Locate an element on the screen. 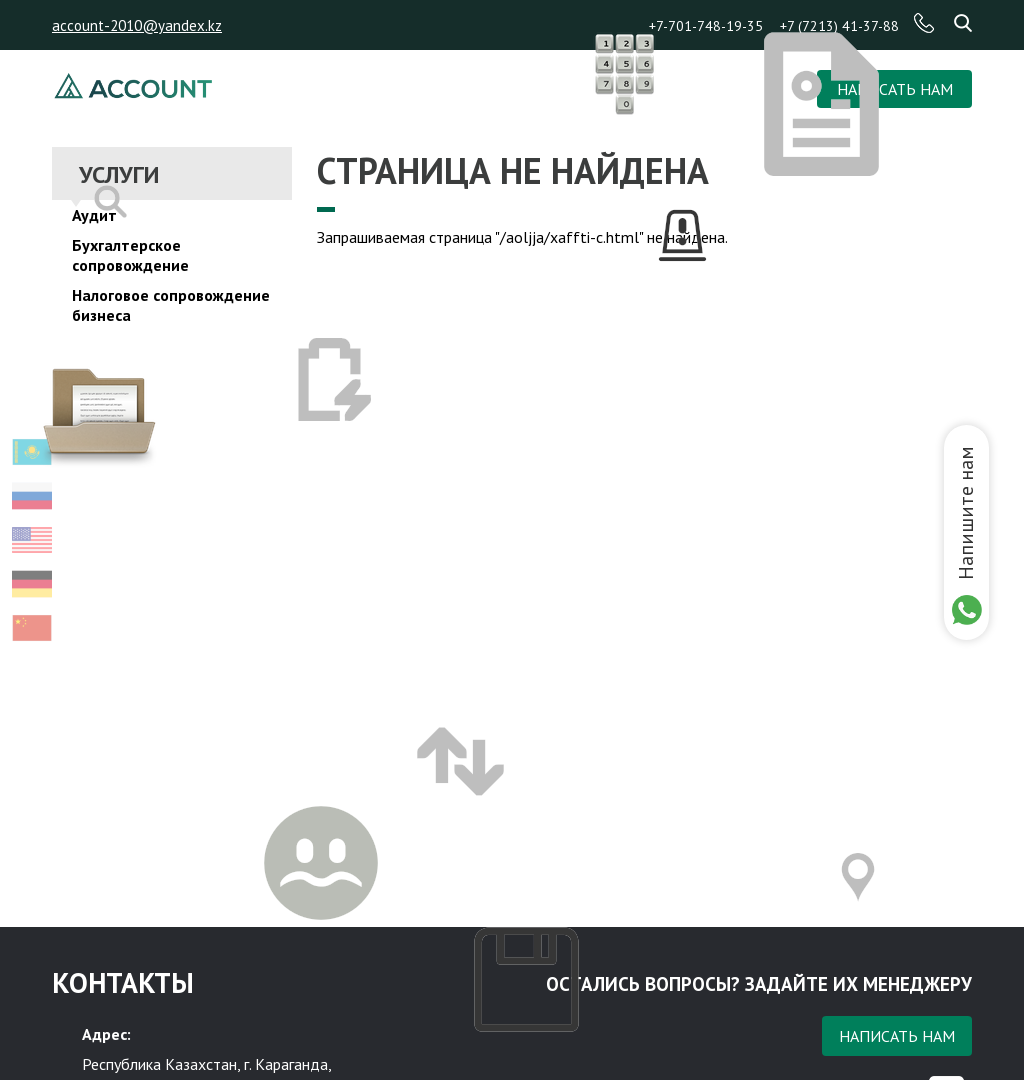 The width and height of the screenshot is (1024, 1080). open an existing document or file is located at coordinates (98, 416).